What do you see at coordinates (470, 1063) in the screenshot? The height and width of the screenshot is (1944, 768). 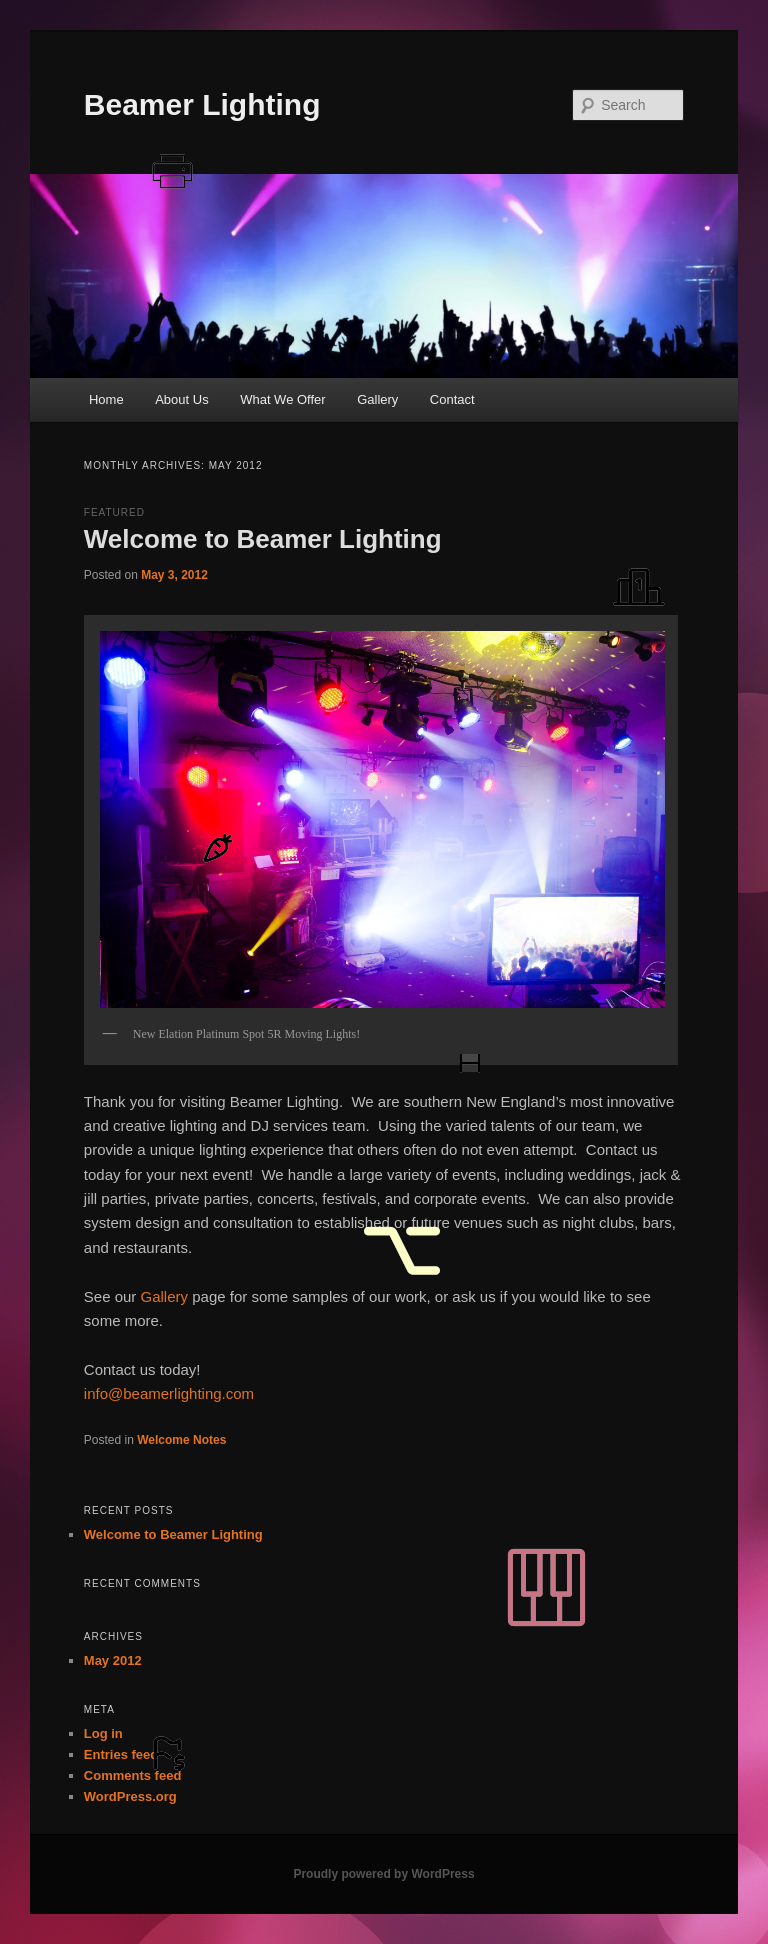 I see `format text as a heading` at bounding box center [470, 1063].